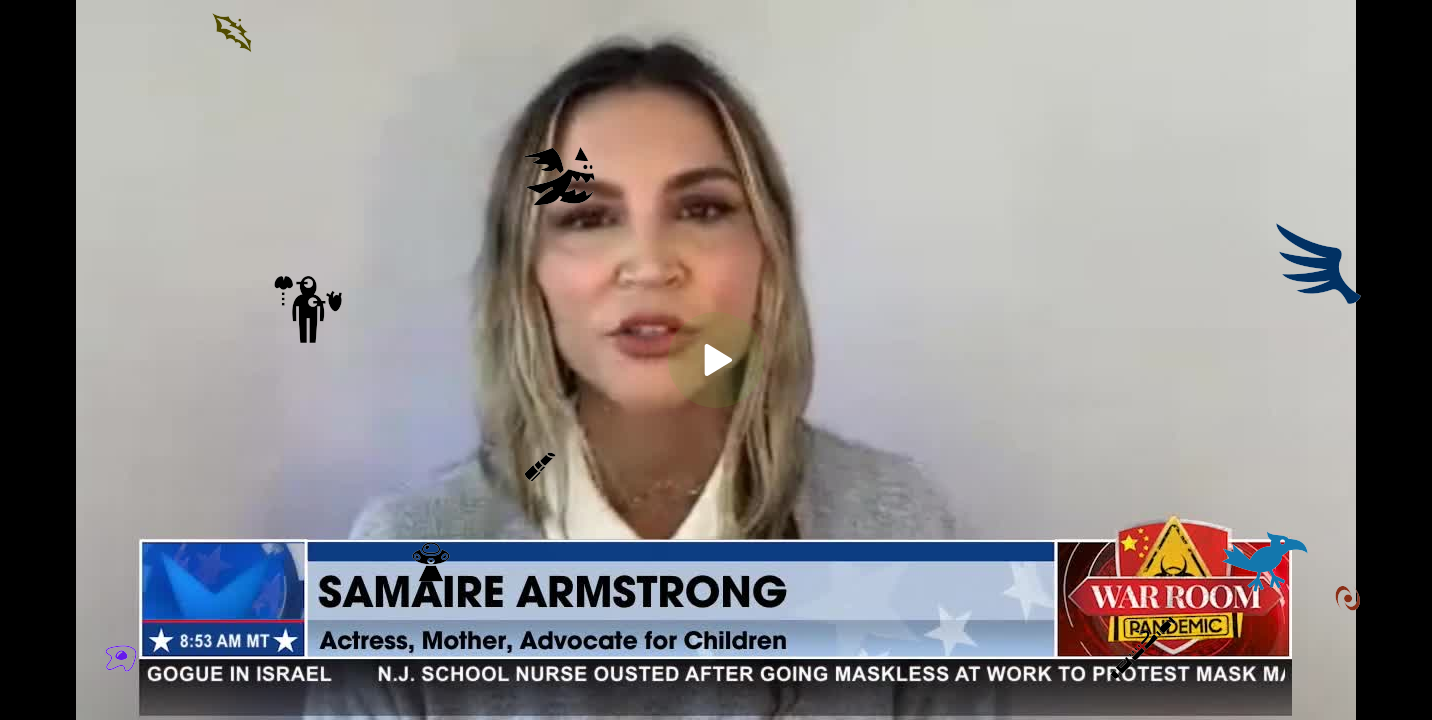 This screenshot has width=1432, height=720. Describe the element at coordinates (121, 657) in the screenshot. I see `ingredient icon for cooking or recipe apps` at that location.